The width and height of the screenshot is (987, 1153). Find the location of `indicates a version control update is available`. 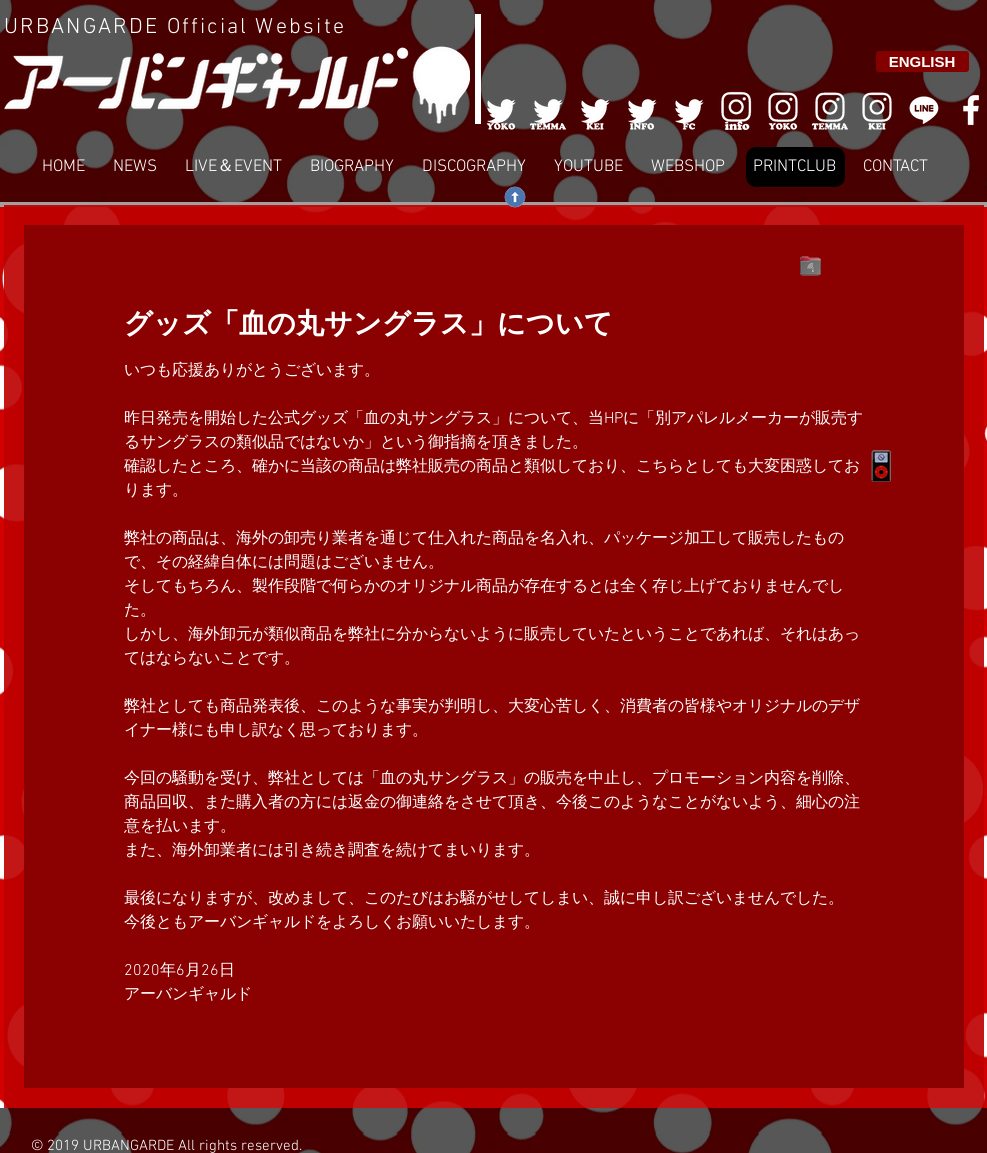

indicates a version control update is available is located at coordinates (515, 197).